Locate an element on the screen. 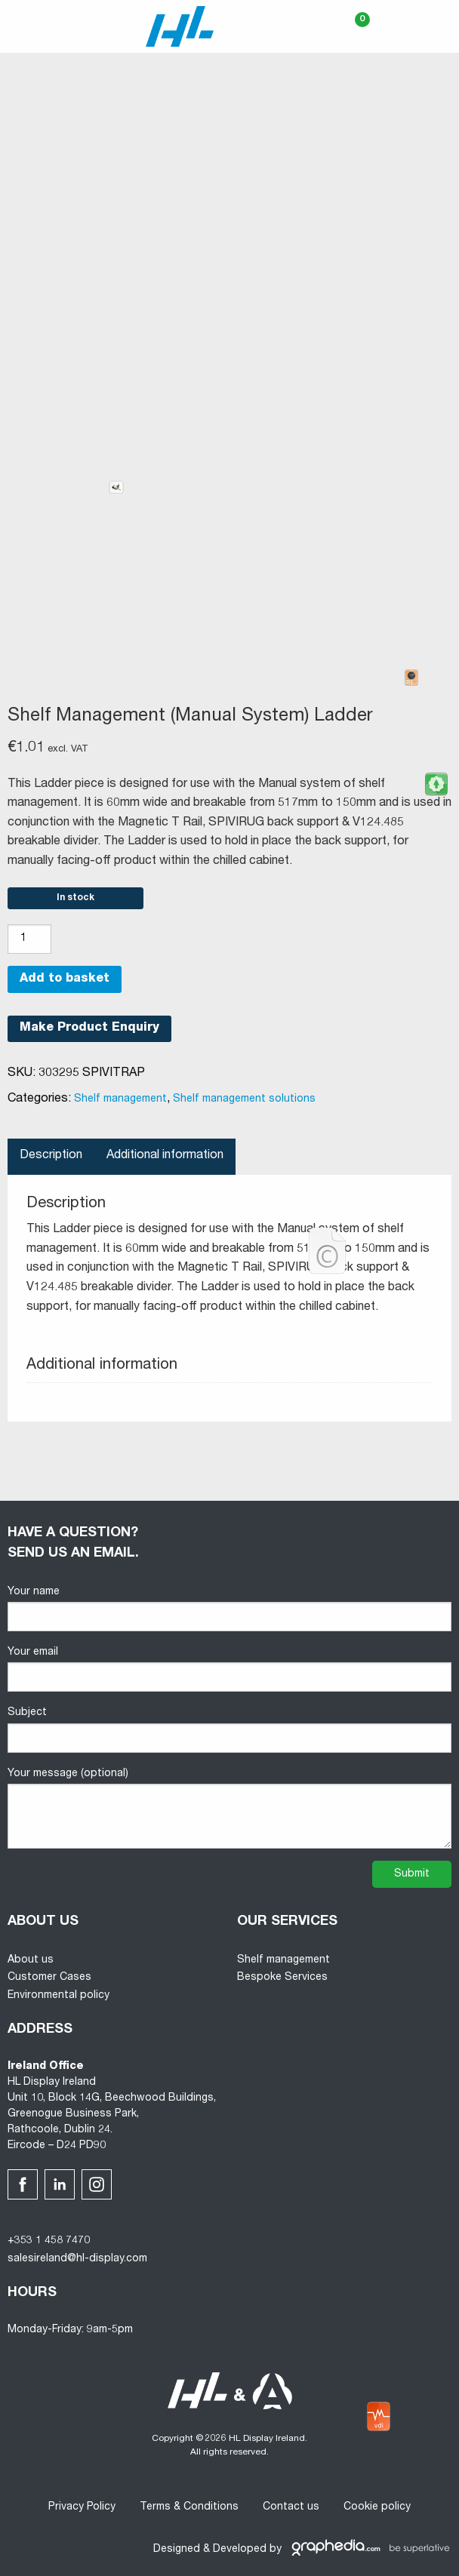 The height and width of the screenshot is (2576, 459). indicates a file with copyright protection is located at coordinates (327, 1250).